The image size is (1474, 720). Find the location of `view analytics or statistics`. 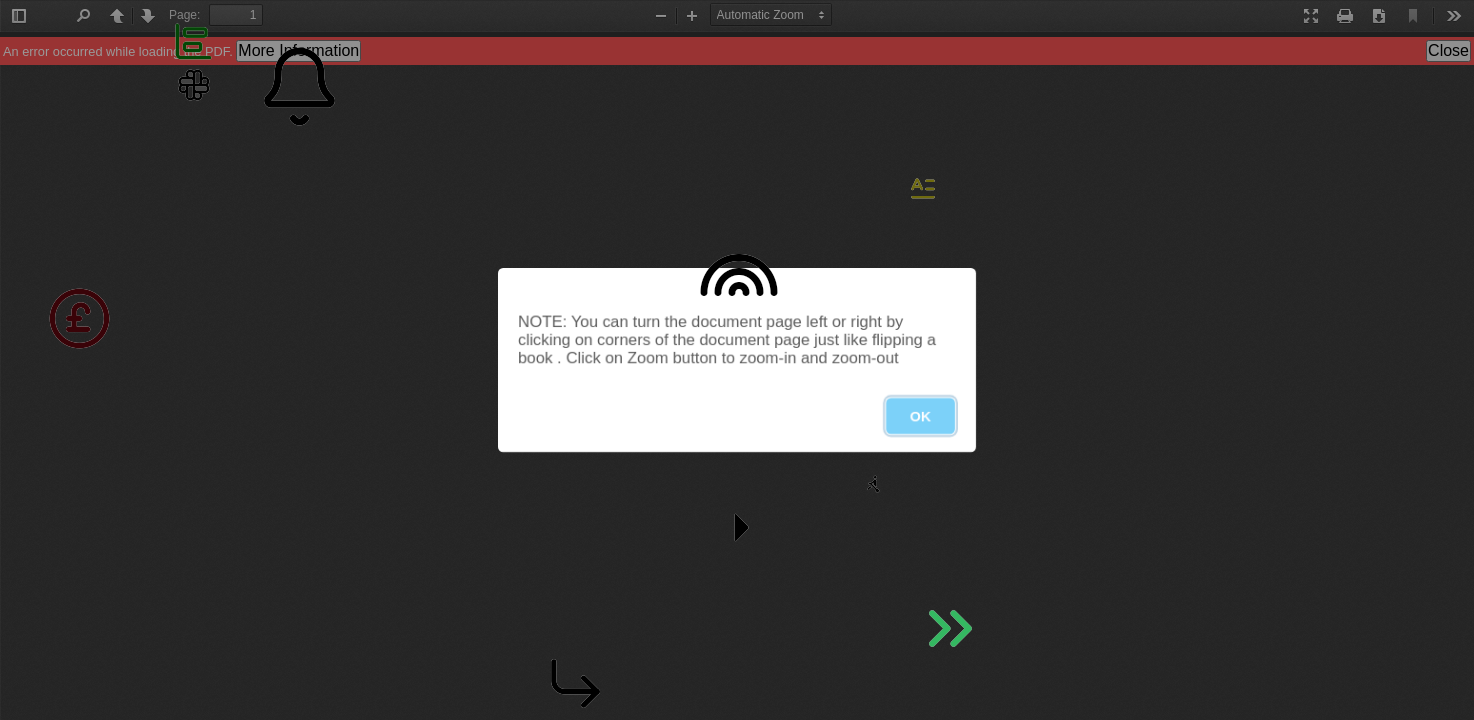

view analytics or statistics is located at coordinates (193, 41).